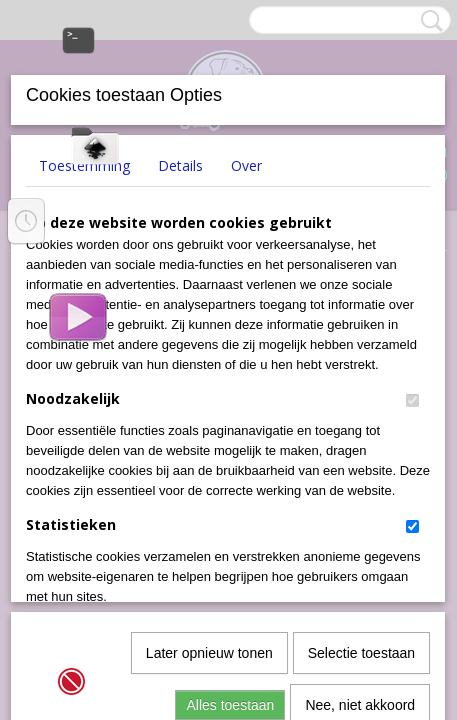  I want to click on open the video player app, so click(78, 317).